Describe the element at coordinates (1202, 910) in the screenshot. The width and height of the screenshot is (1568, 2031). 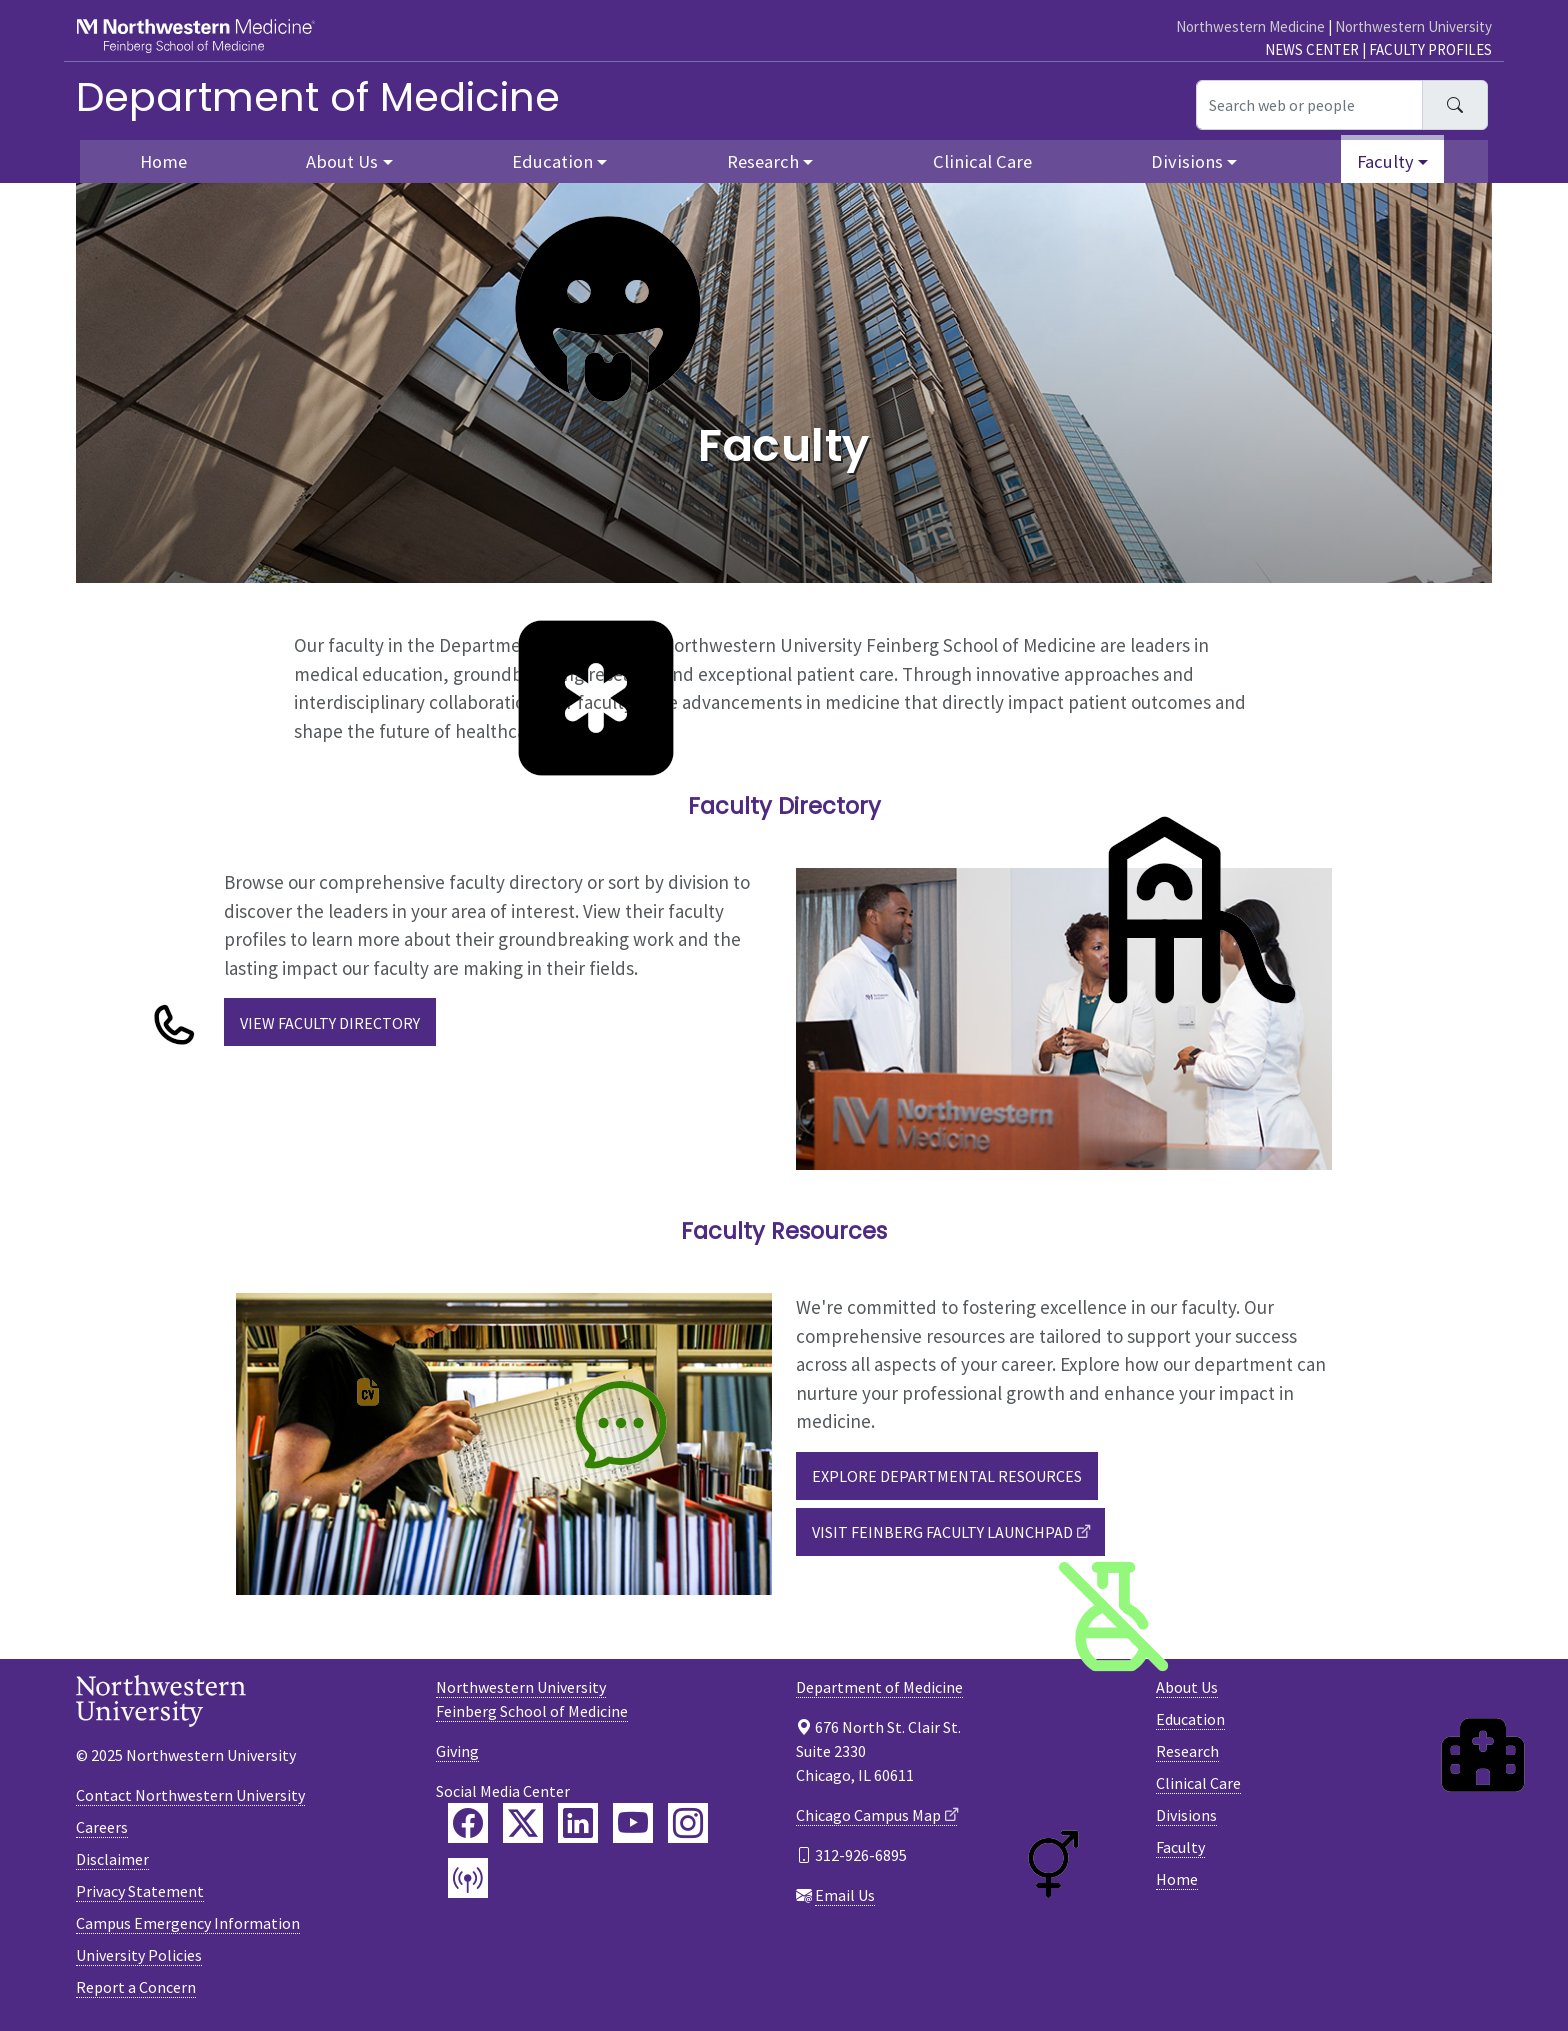
I see `access playground or outdoor equipment information` at that location.